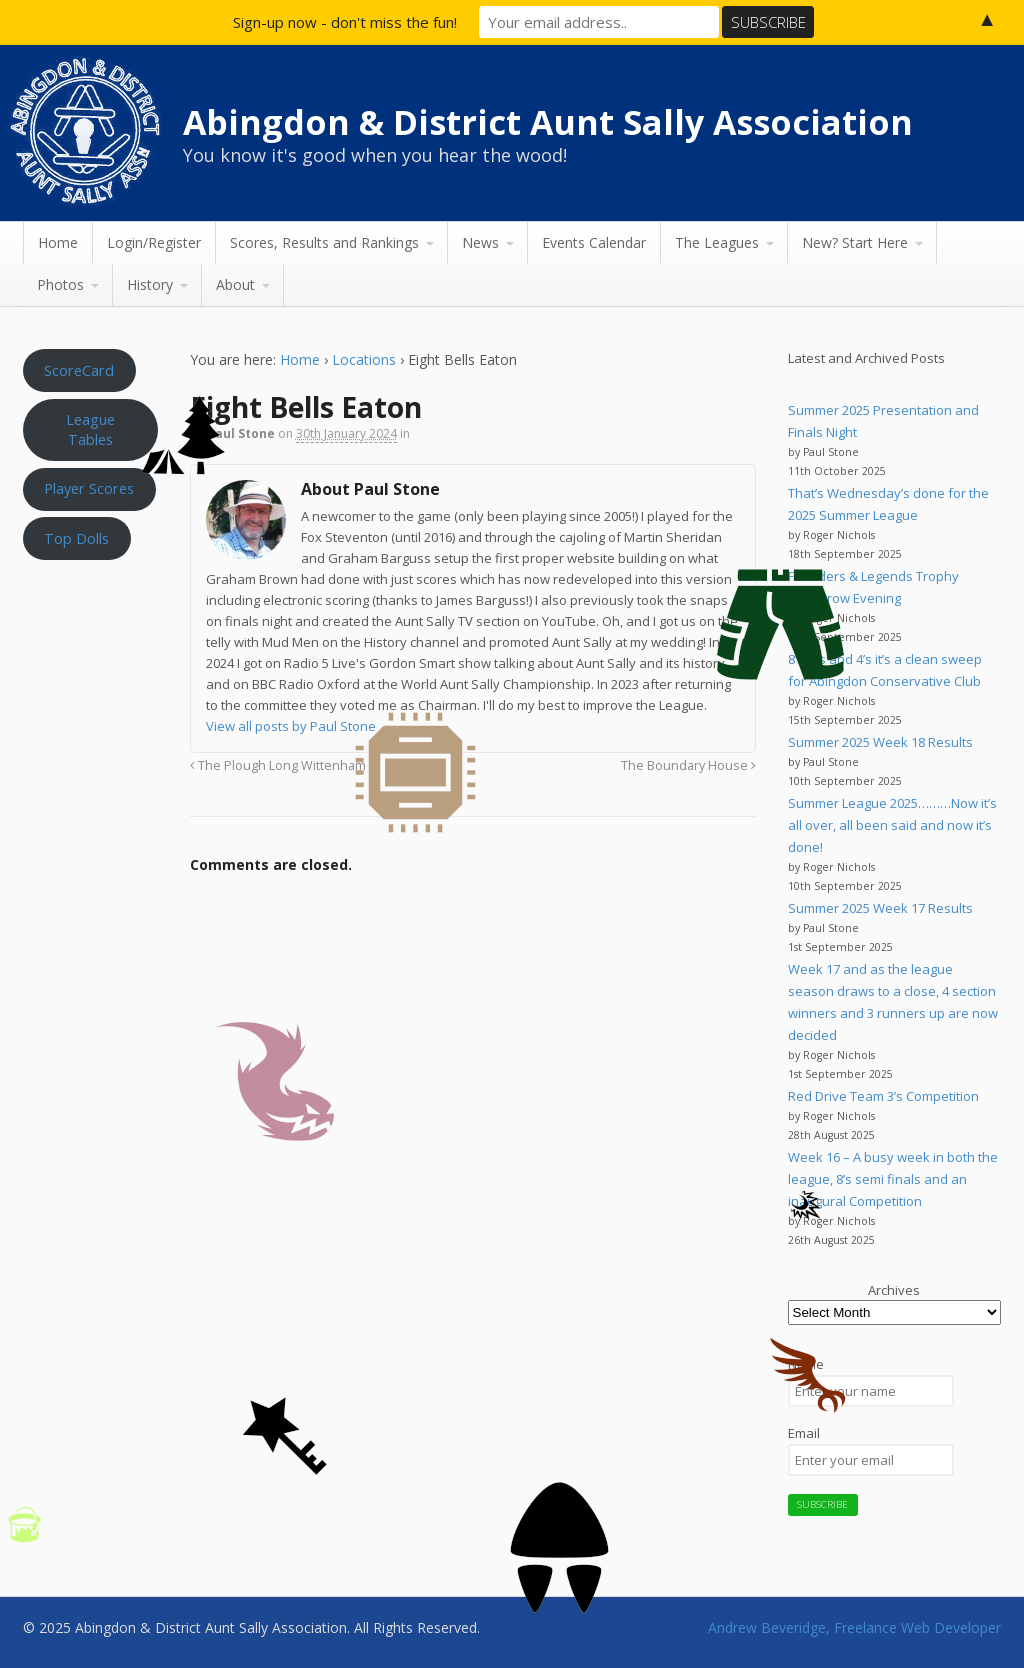 This screenshot has width=1024, height=1668. I want to click on view system performance or CPU usage, so click(415, 772).